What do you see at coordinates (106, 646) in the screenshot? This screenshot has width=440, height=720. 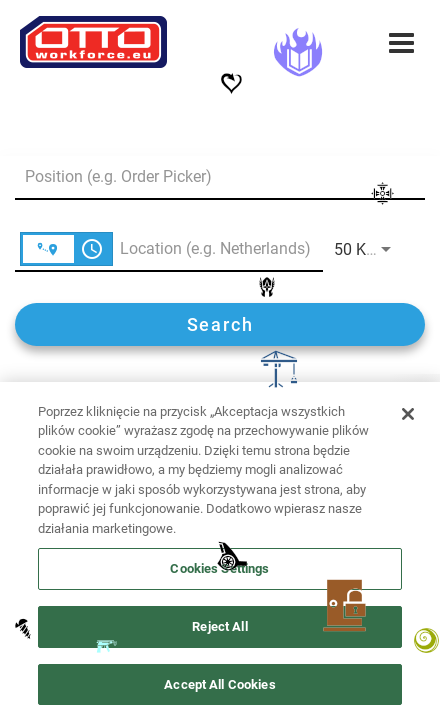 I see `select skorpion submachine gun in weapon loadout` at bounding box center [106, 646].